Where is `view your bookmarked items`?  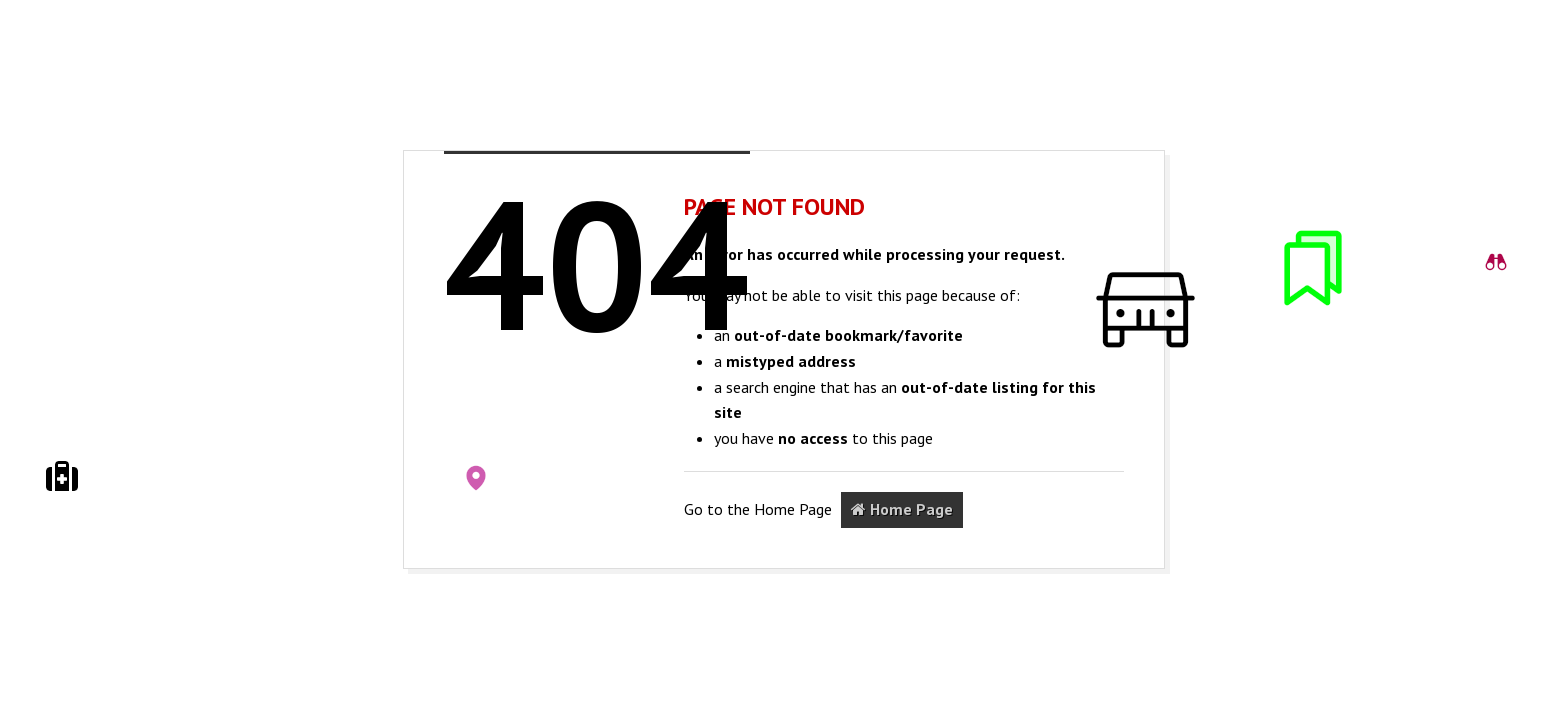 view your bookmarked items is located at coordinates (1313, 268).